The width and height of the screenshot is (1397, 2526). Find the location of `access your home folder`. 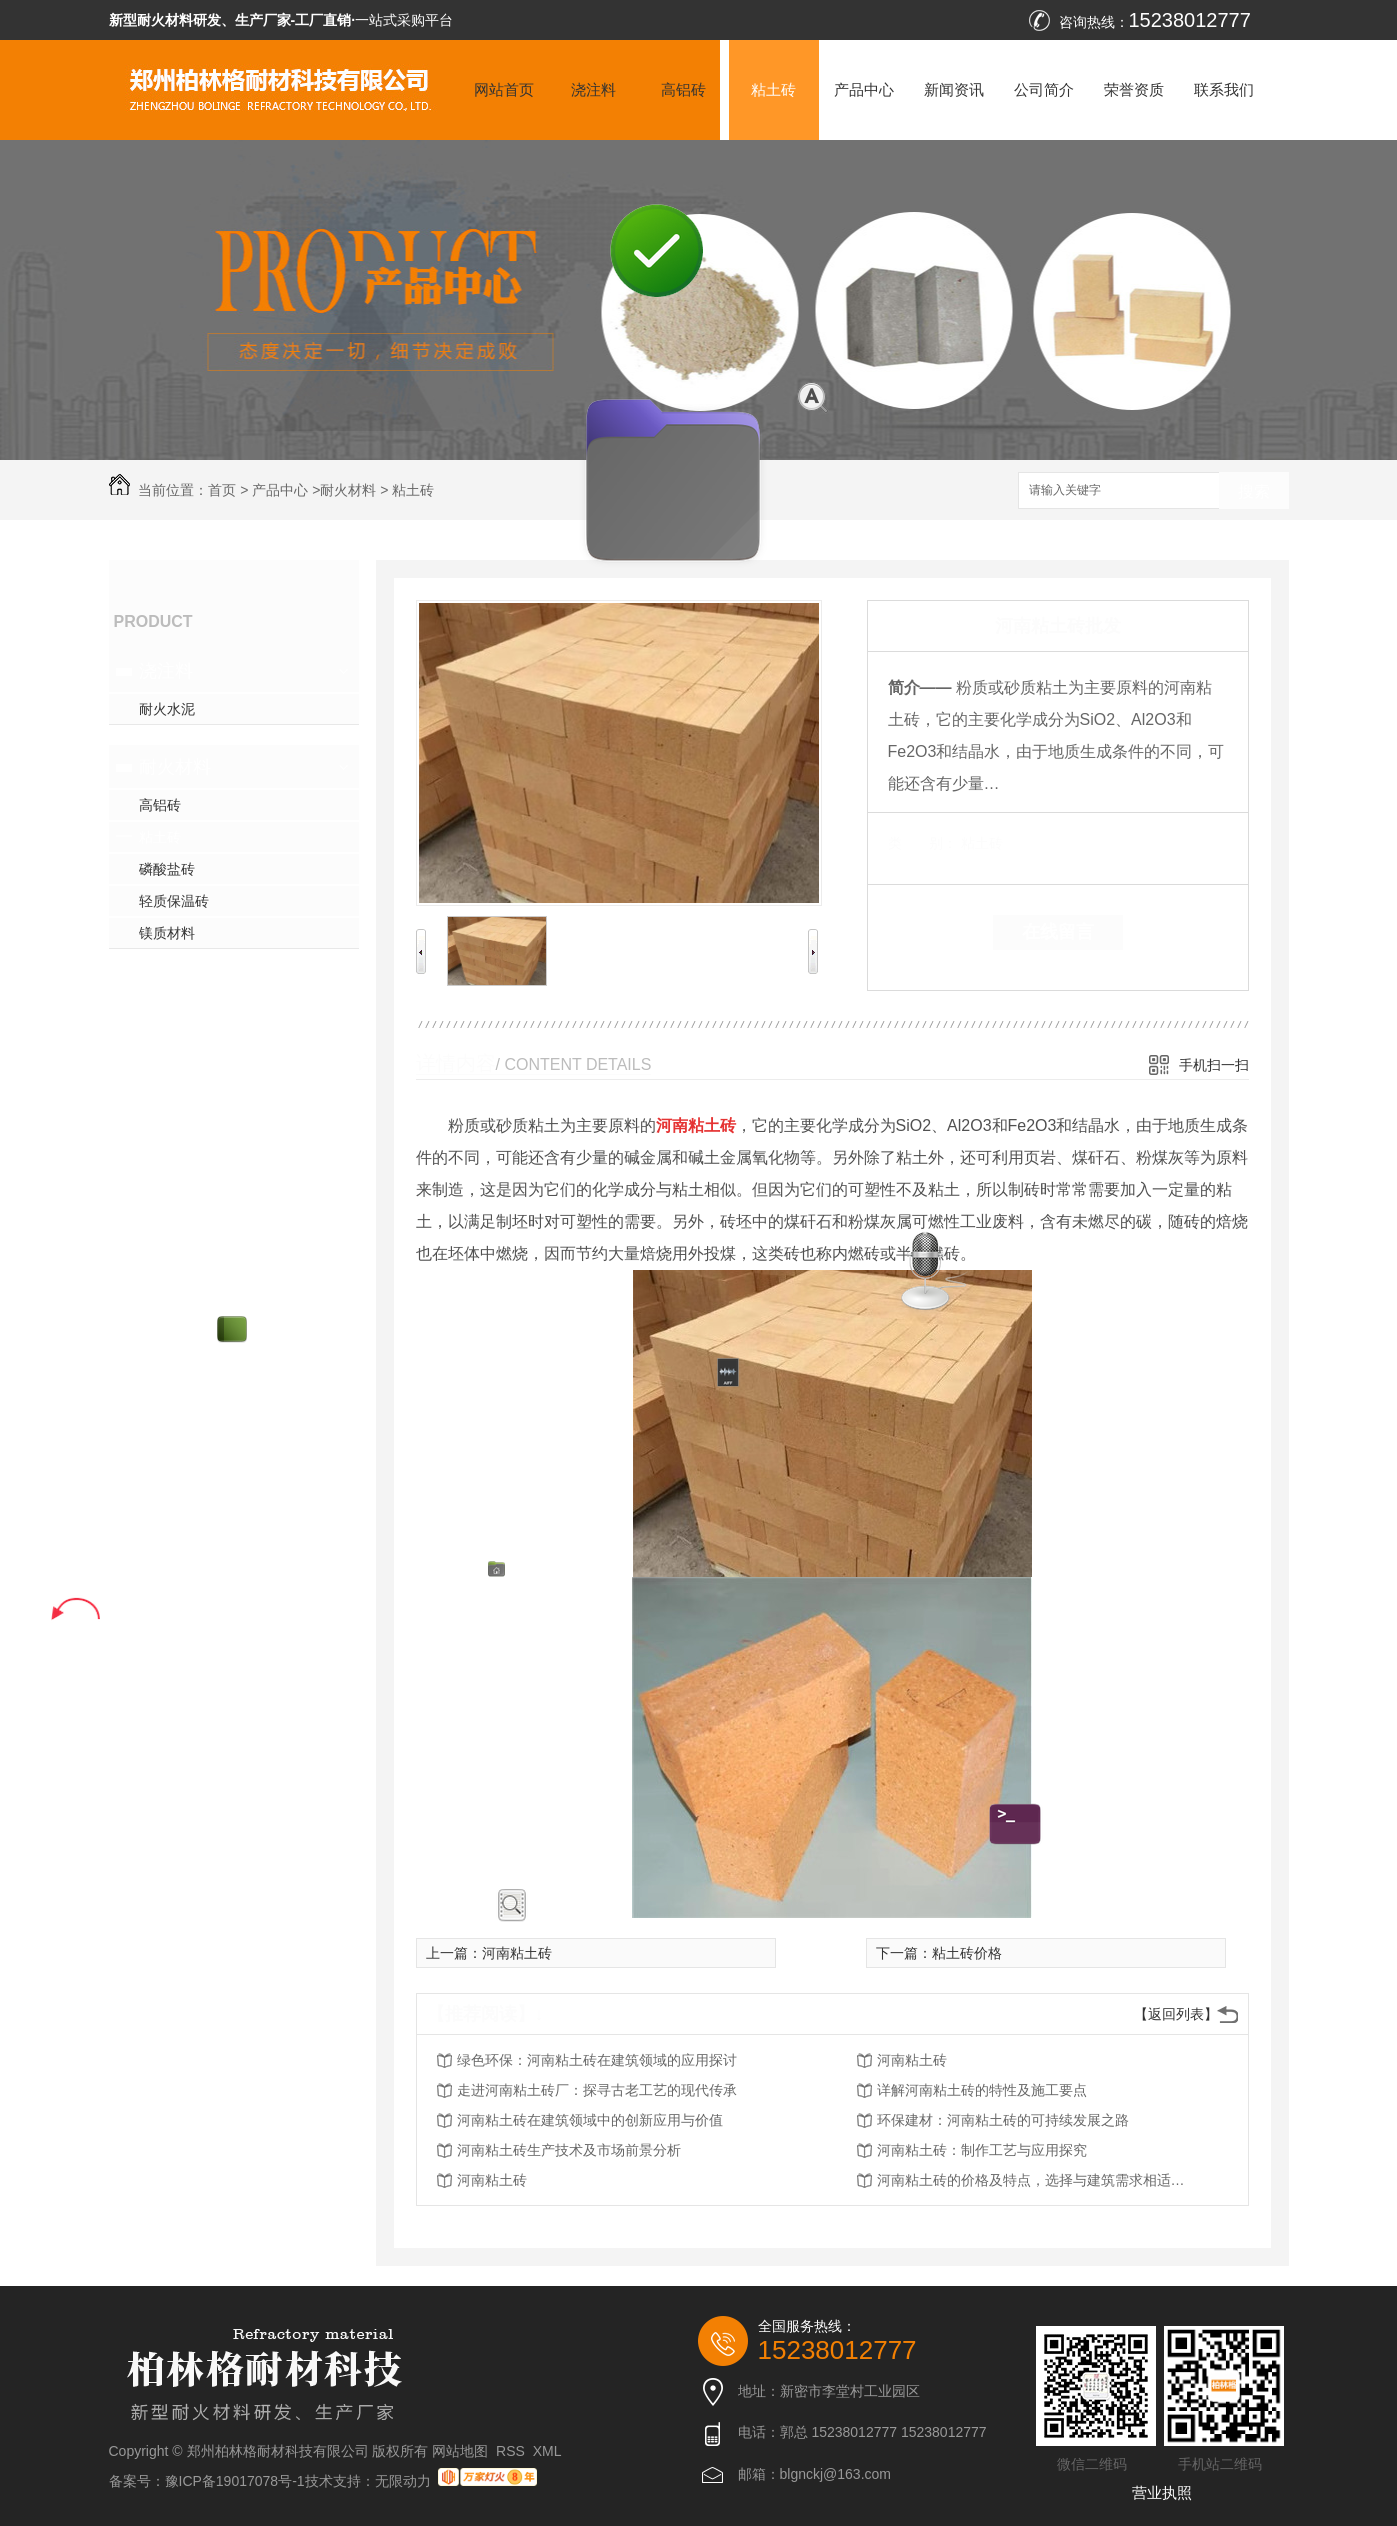

access your home folder is located at coordinates (496, 1568).